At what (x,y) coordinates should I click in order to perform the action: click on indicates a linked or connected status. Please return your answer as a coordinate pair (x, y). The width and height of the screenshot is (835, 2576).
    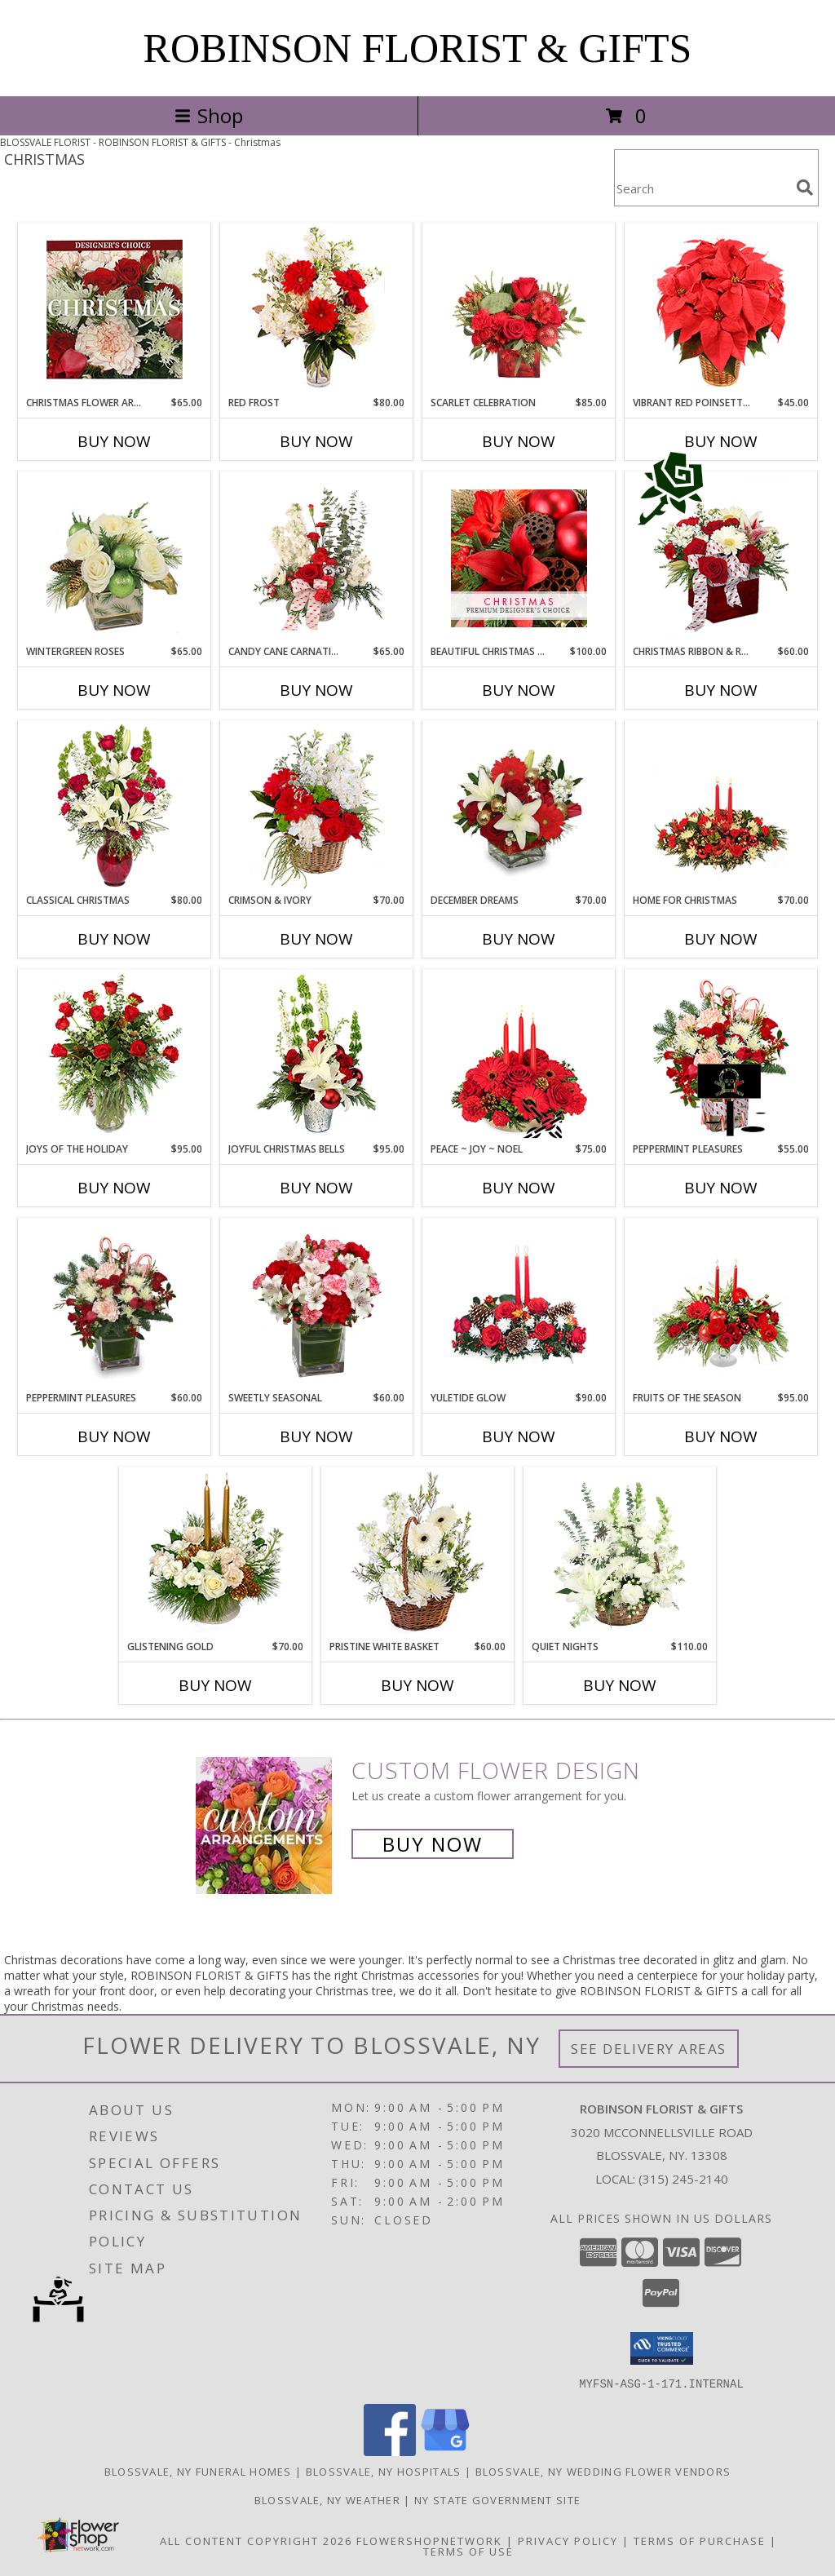
    Looking at the image, I should click on (542, 1118).